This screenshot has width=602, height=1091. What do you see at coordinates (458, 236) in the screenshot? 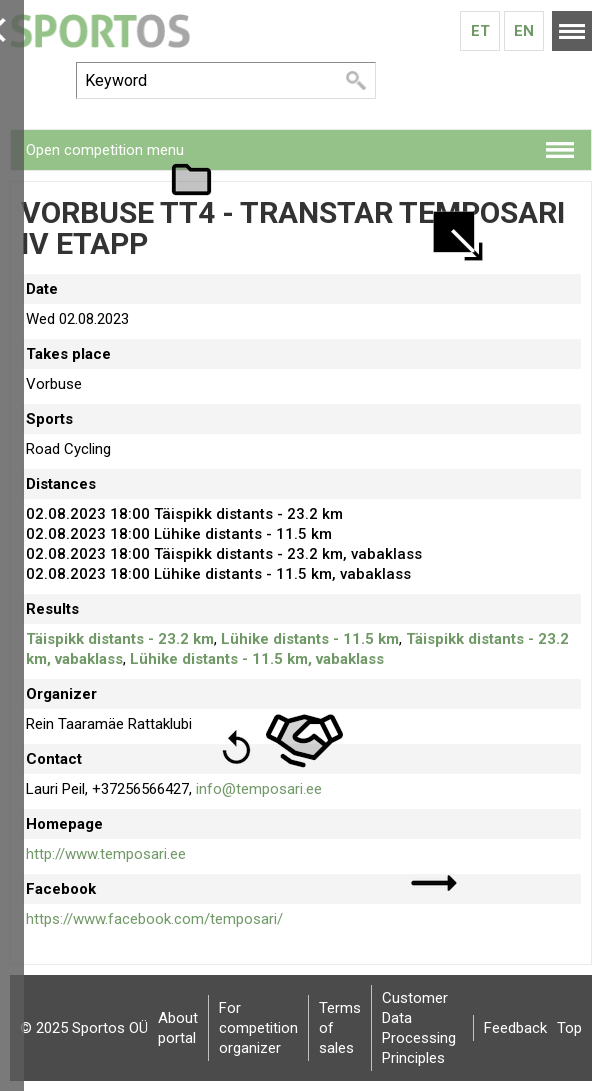
I see `expand content to full screen` at bounding box center [458, 236].